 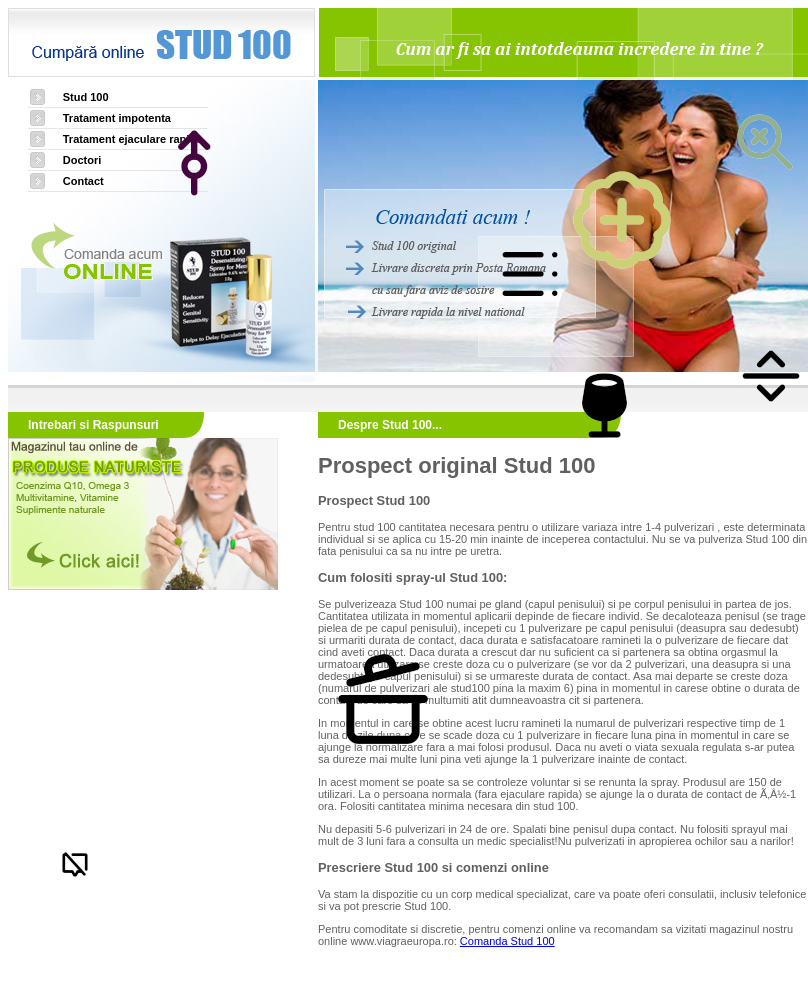 What do you see at coordinates (771, 376) in the screenshot?
I see `adjust horizontal divider position` at bounding box center [771, 376].